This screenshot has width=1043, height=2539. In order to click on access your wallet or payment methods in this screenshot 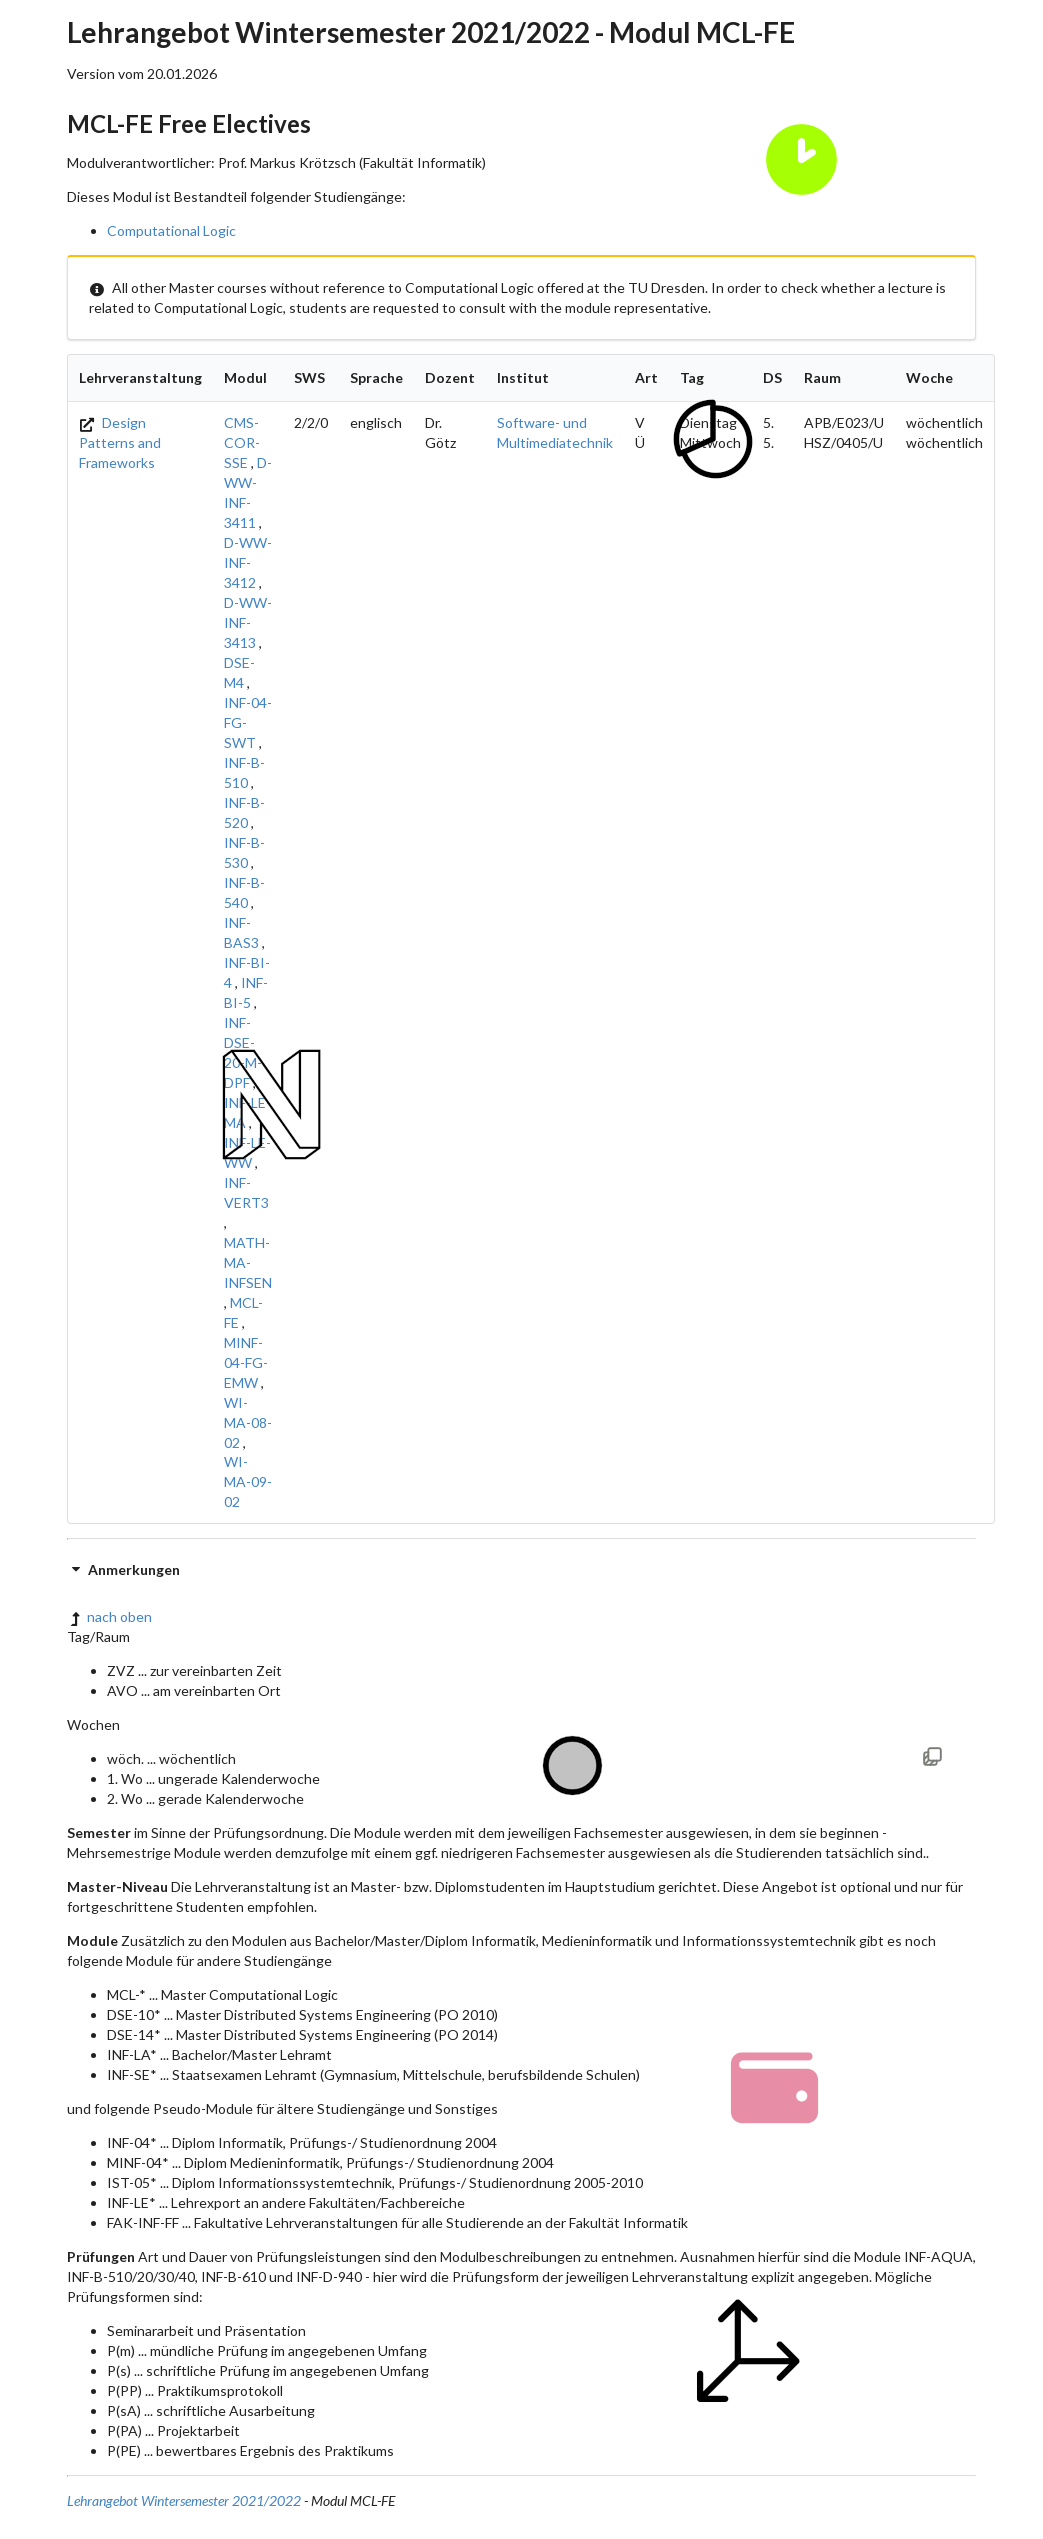, I will do `click(774, 2090)`.